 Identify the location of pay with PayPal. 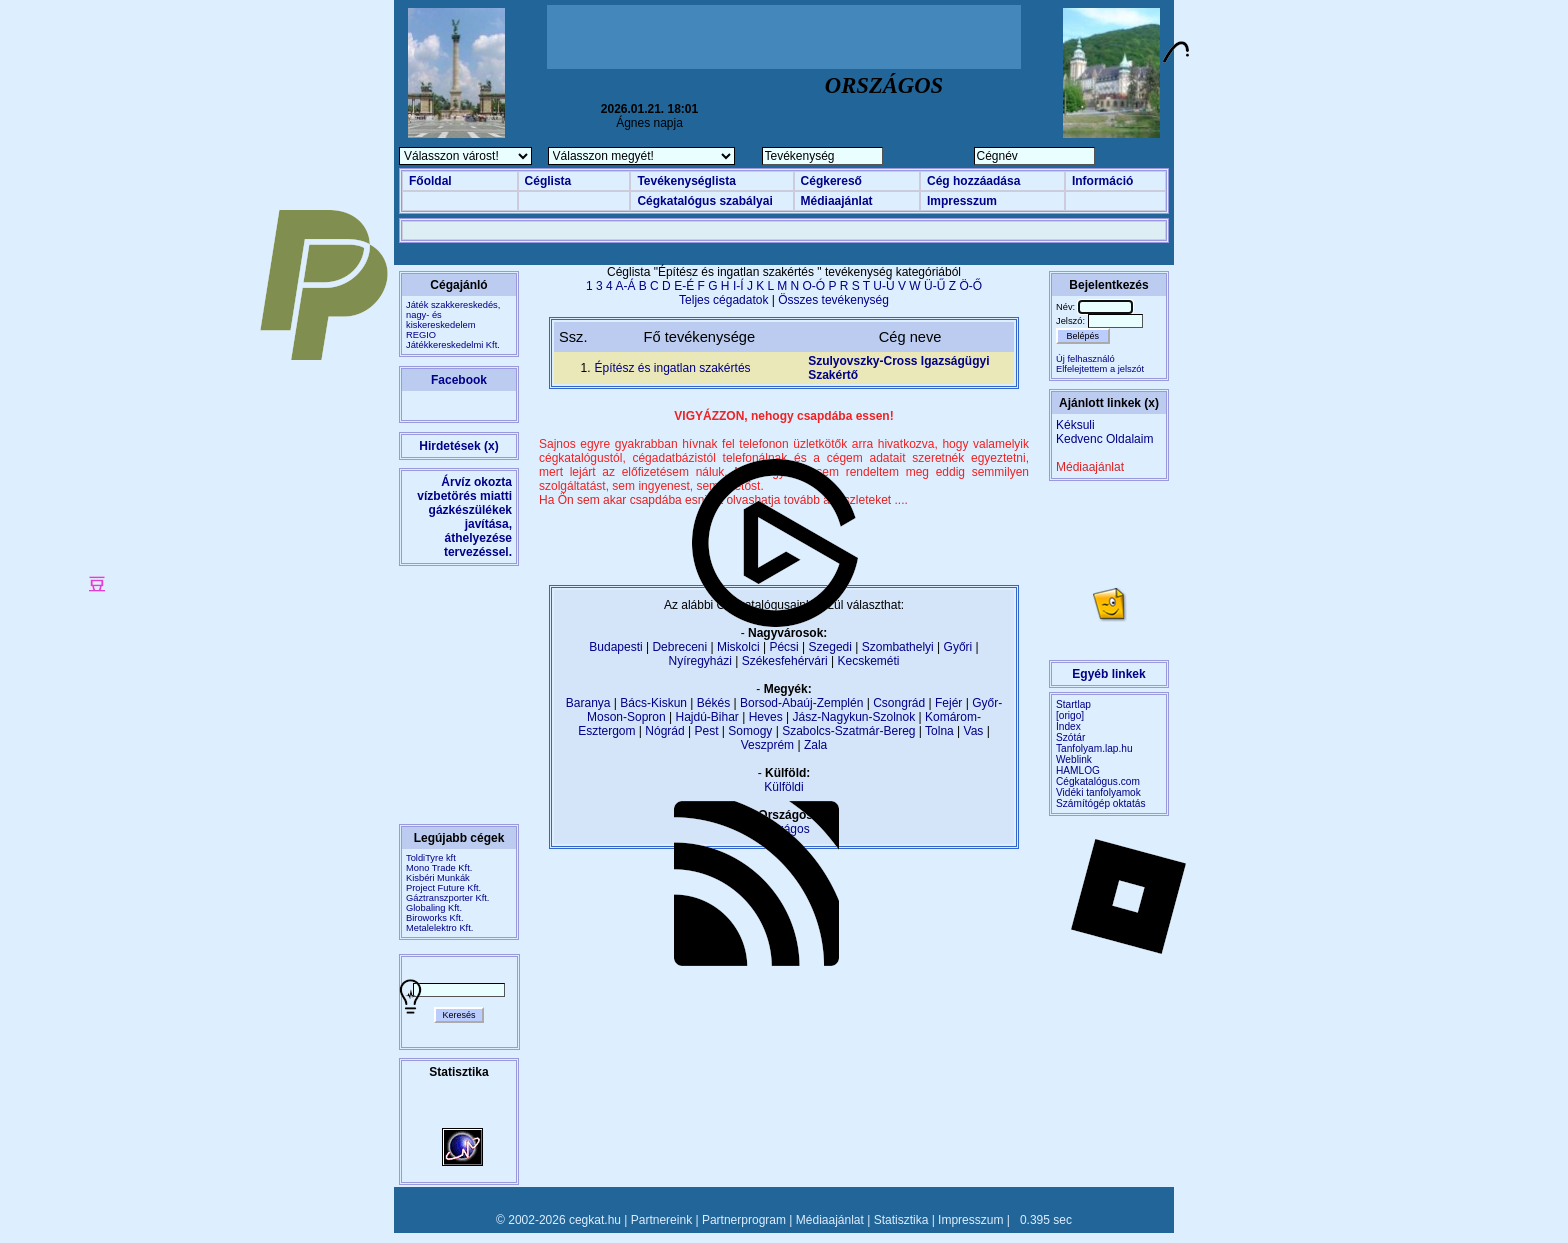
(324, 285).